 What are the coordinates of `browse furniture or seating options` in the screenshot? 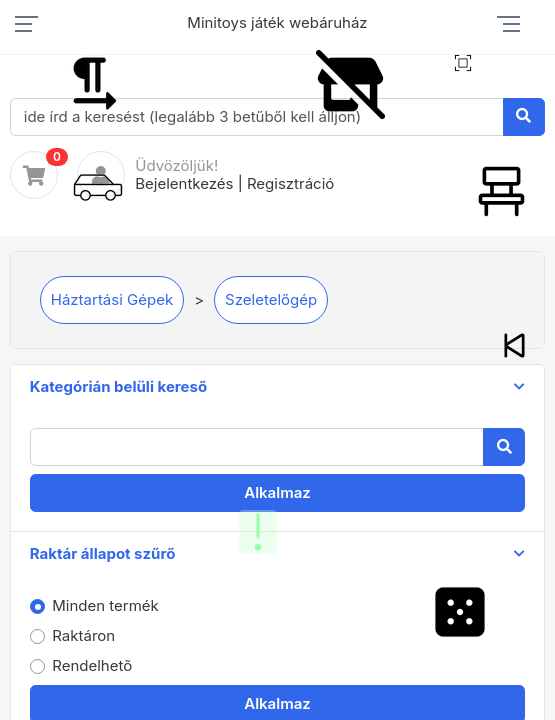 It's located at (501, 191).